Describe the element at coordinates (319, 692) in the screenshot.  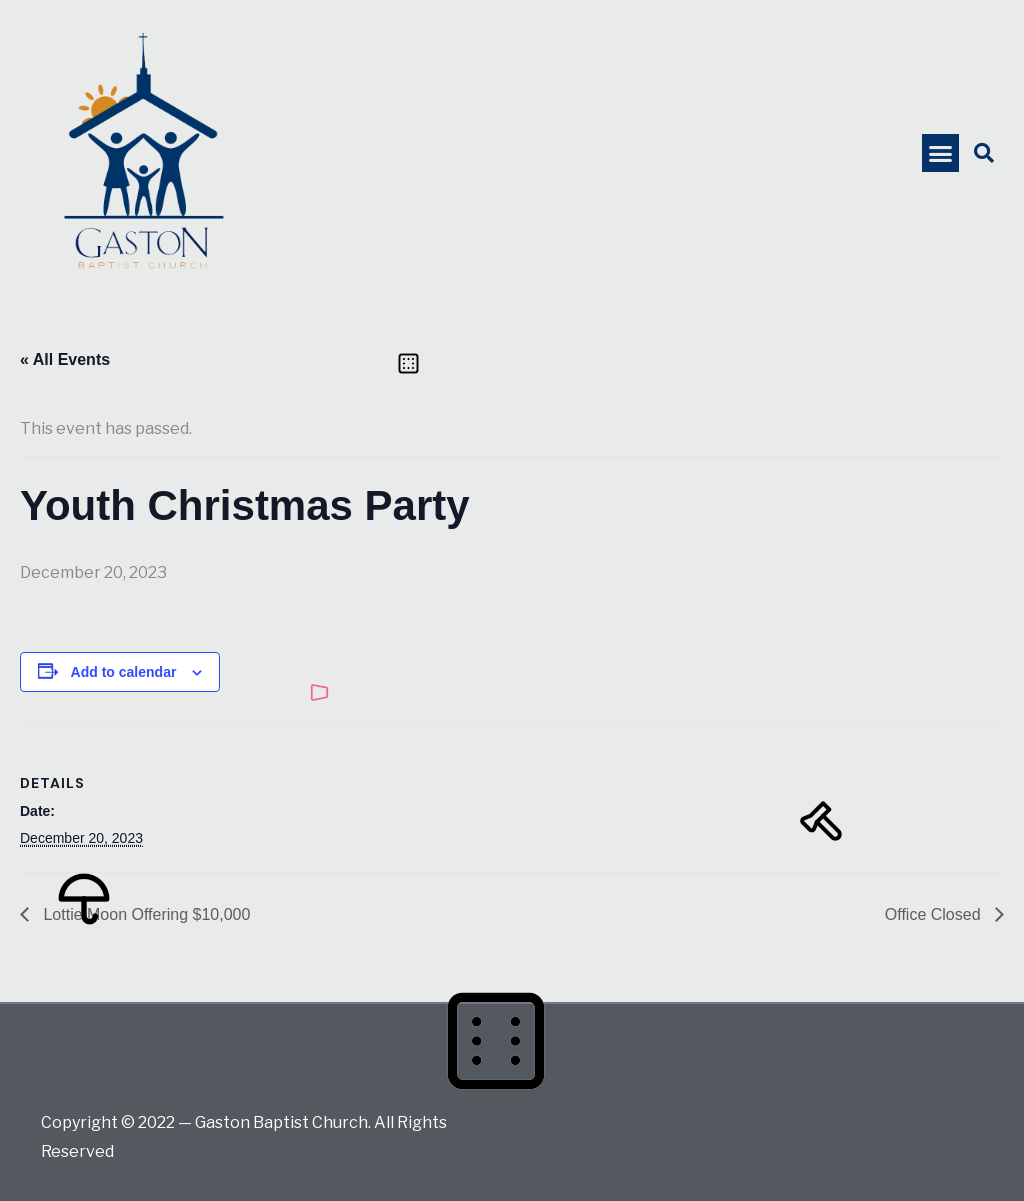
I see `skew or shear object horizontally` at that location.